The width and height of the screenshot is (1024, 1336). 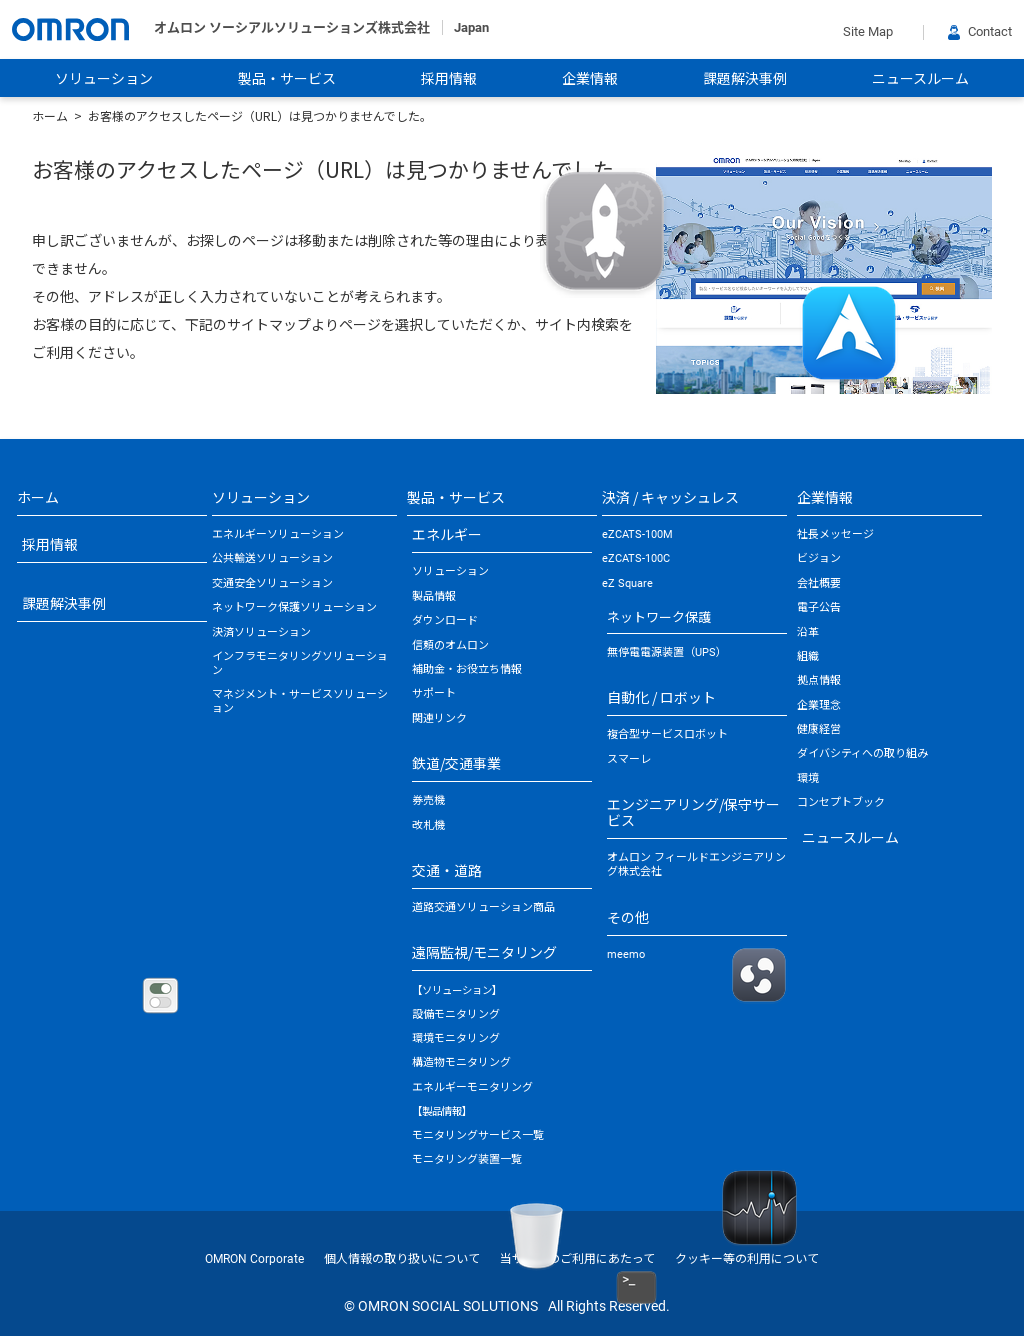 What do you see at coordinates (759, 975) in the screenshot?
I see `launch ubuntu budgie desktop application` at bounding box center [759, 975].